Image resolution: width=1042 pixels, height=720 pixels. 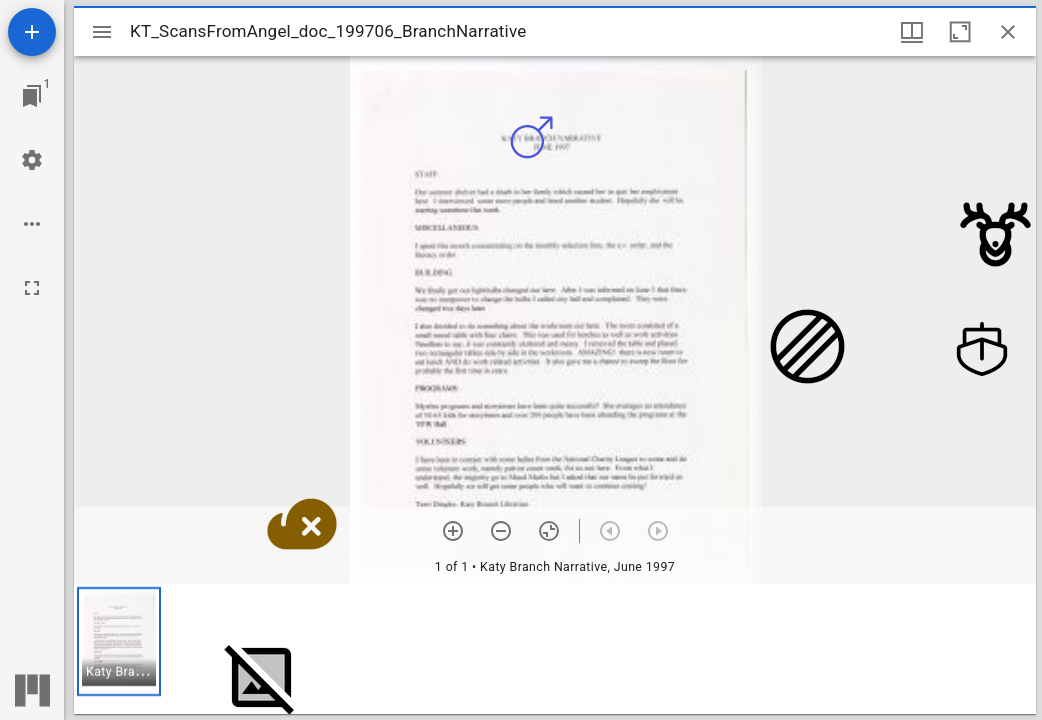 What do you see at coordinates (532, 136) in the screenshot?
I see `indicates male gender selection` at bounding box center [532, 136].